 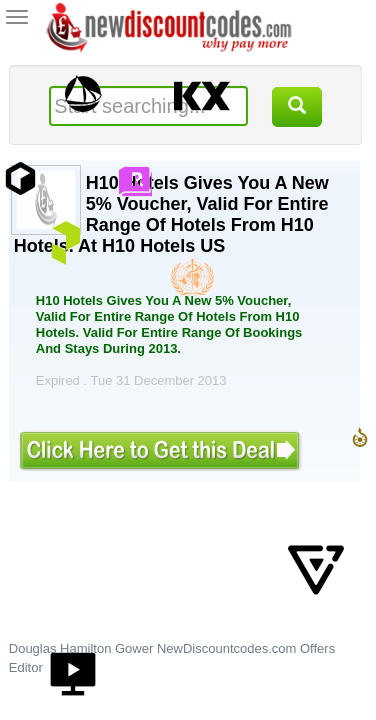 I want to click on reason studios logo, so click(x=20, y=178).